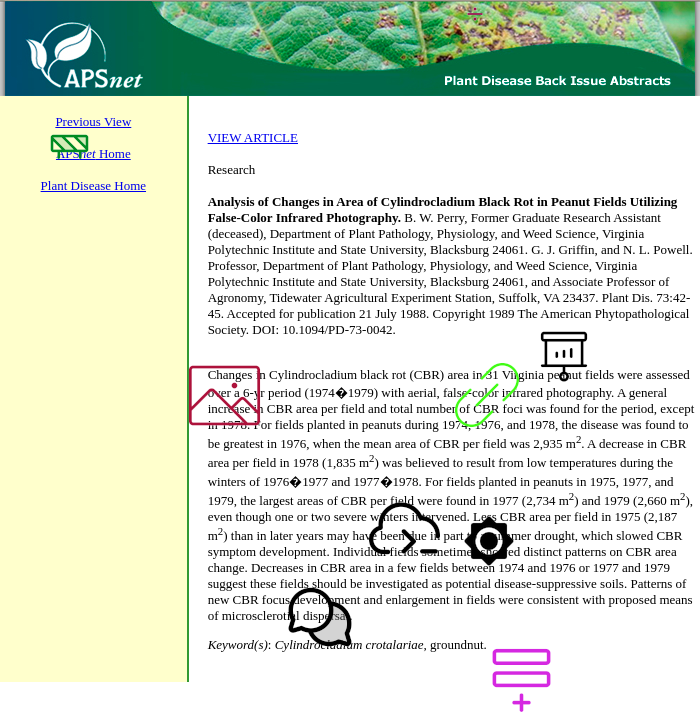  Describe the element at coordinates (564, 353) in the screenshot. I see `view presentation with charts` at that location.